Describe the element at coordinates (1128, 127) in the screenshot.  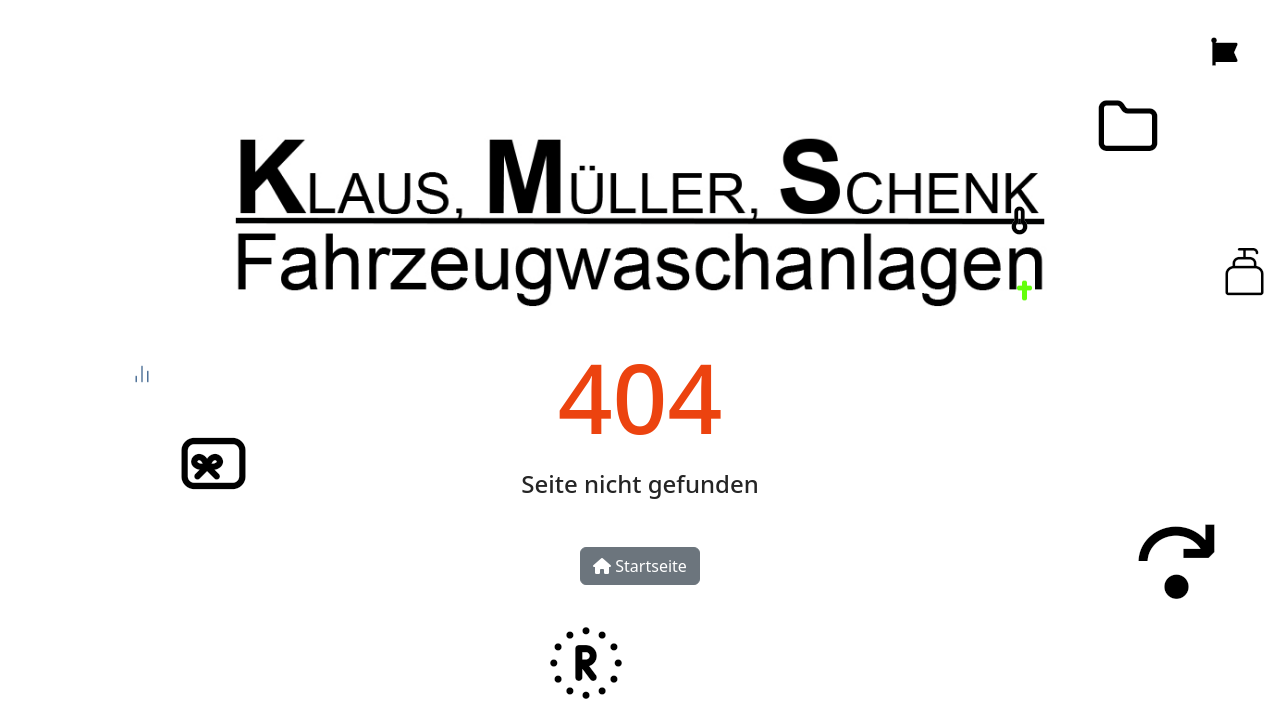
I see `open file folder` at that location.